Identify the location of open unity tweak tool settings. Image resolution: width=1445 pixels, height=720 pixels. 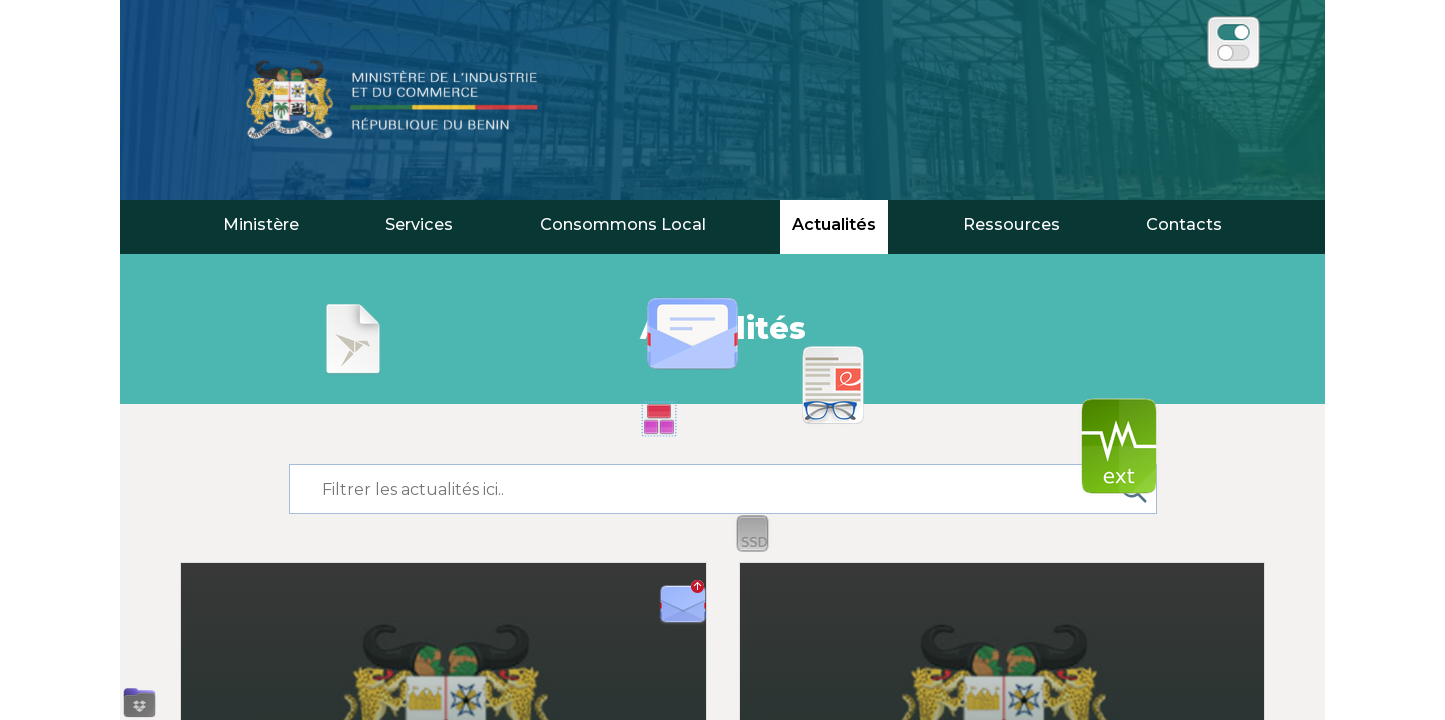
(1233, 42).